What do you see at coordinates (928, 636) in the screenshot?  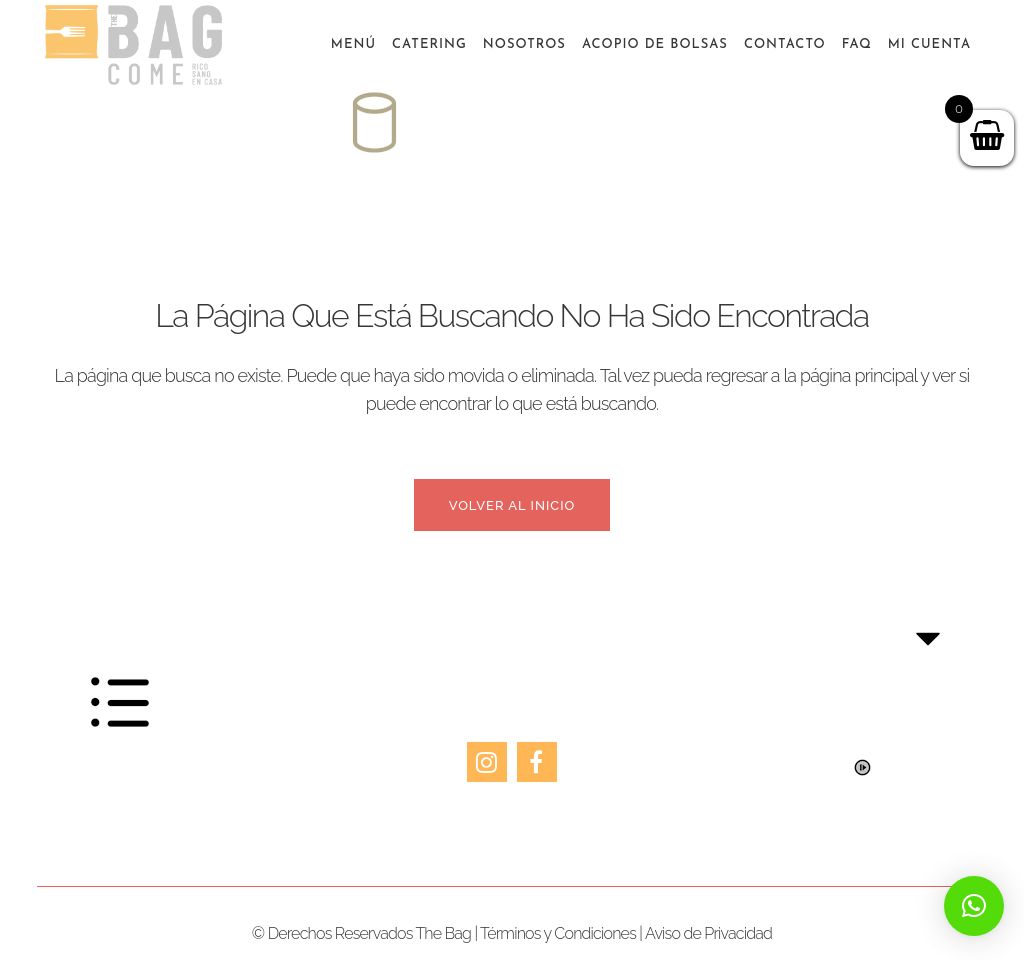 I see `expand a dropdown menu` at bounding box center [928, 636].